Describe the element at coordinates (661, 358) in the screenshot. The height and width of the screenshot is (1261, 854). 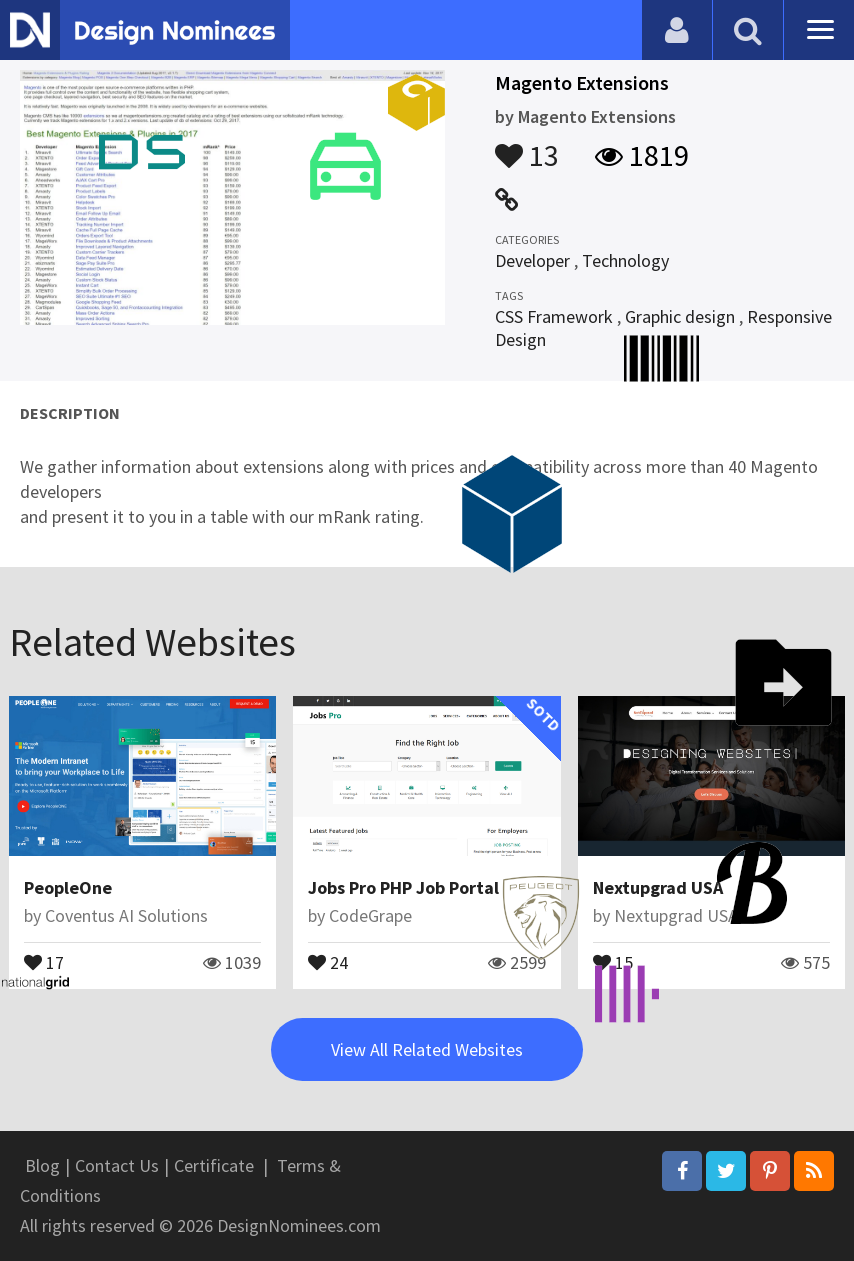
I see `link to Wikidata knowledge base` at that location.